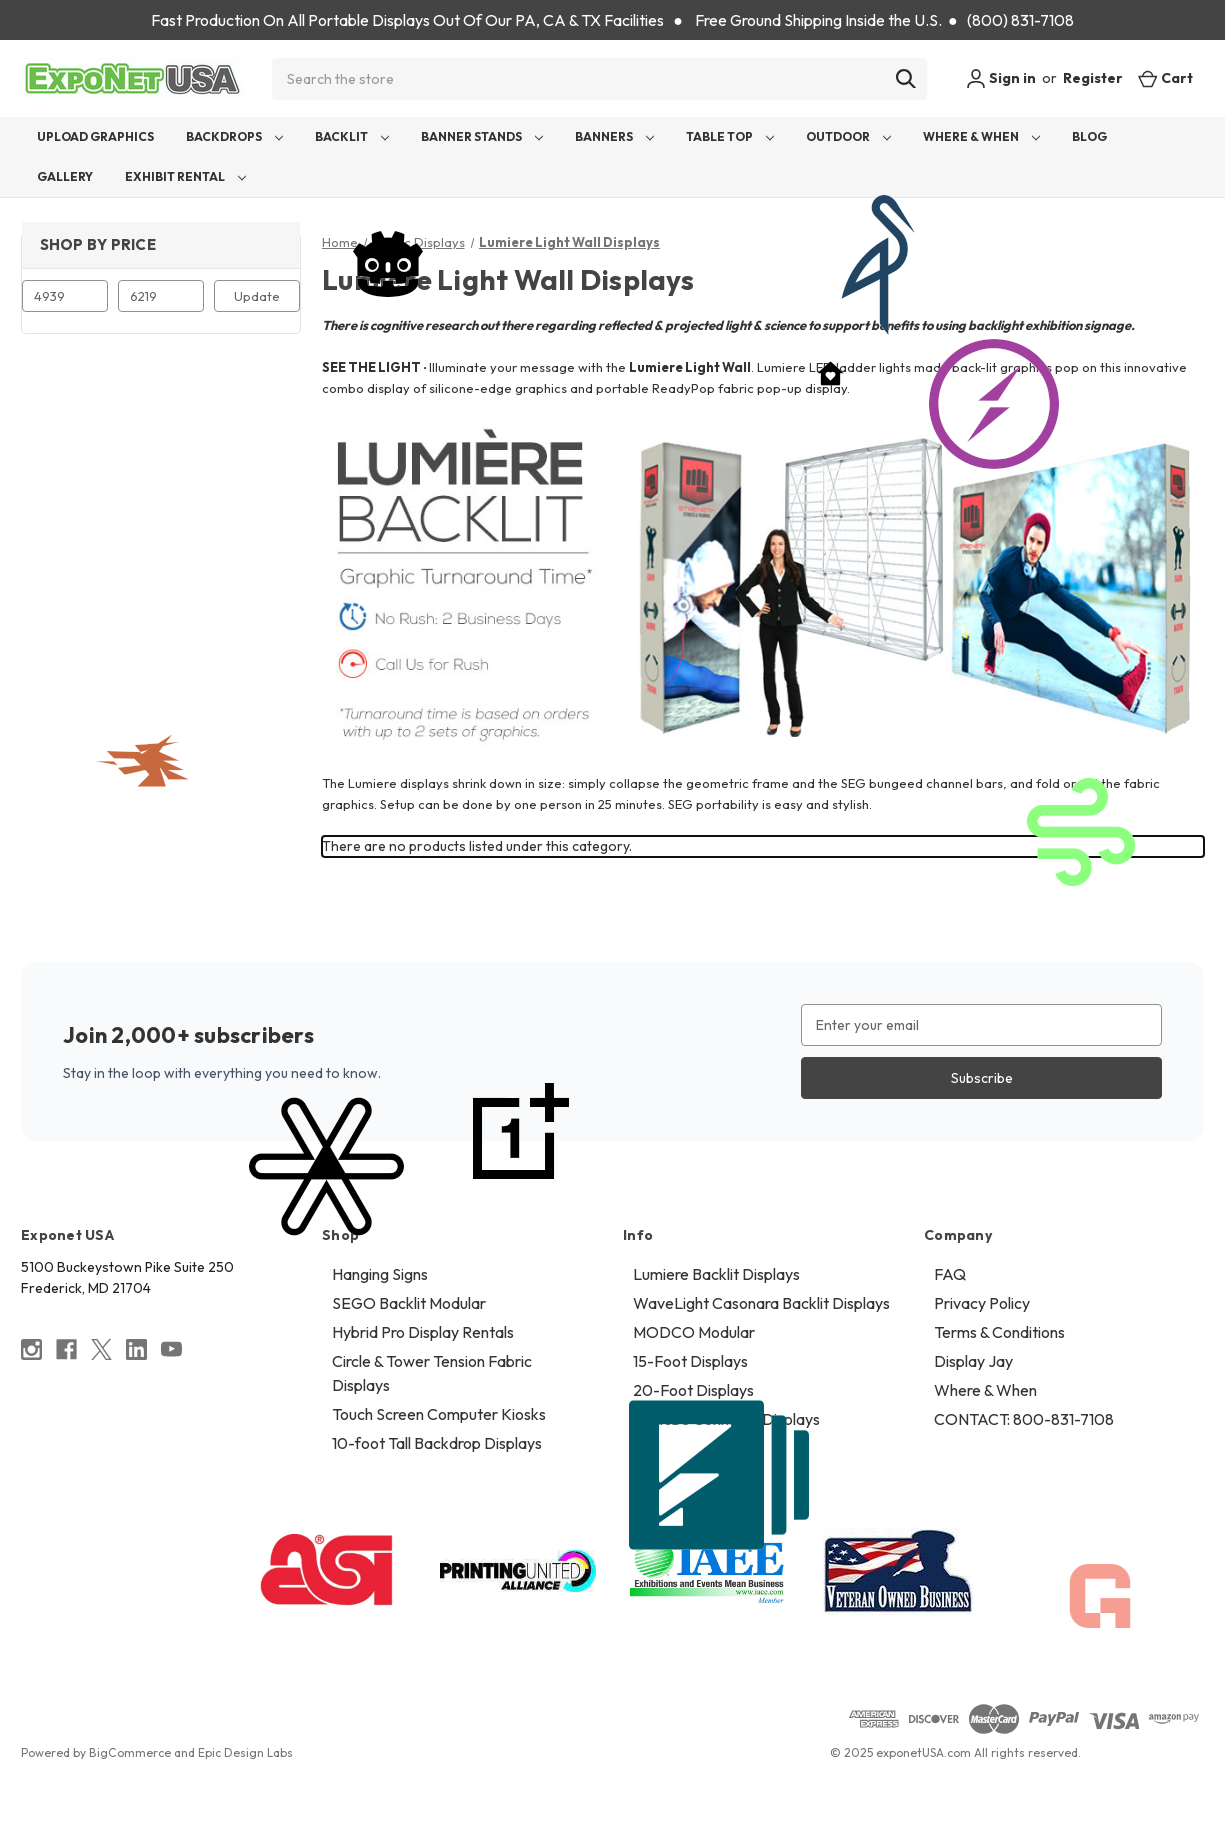  I want to click on OnePlus brand logo, so click(521, 1131).